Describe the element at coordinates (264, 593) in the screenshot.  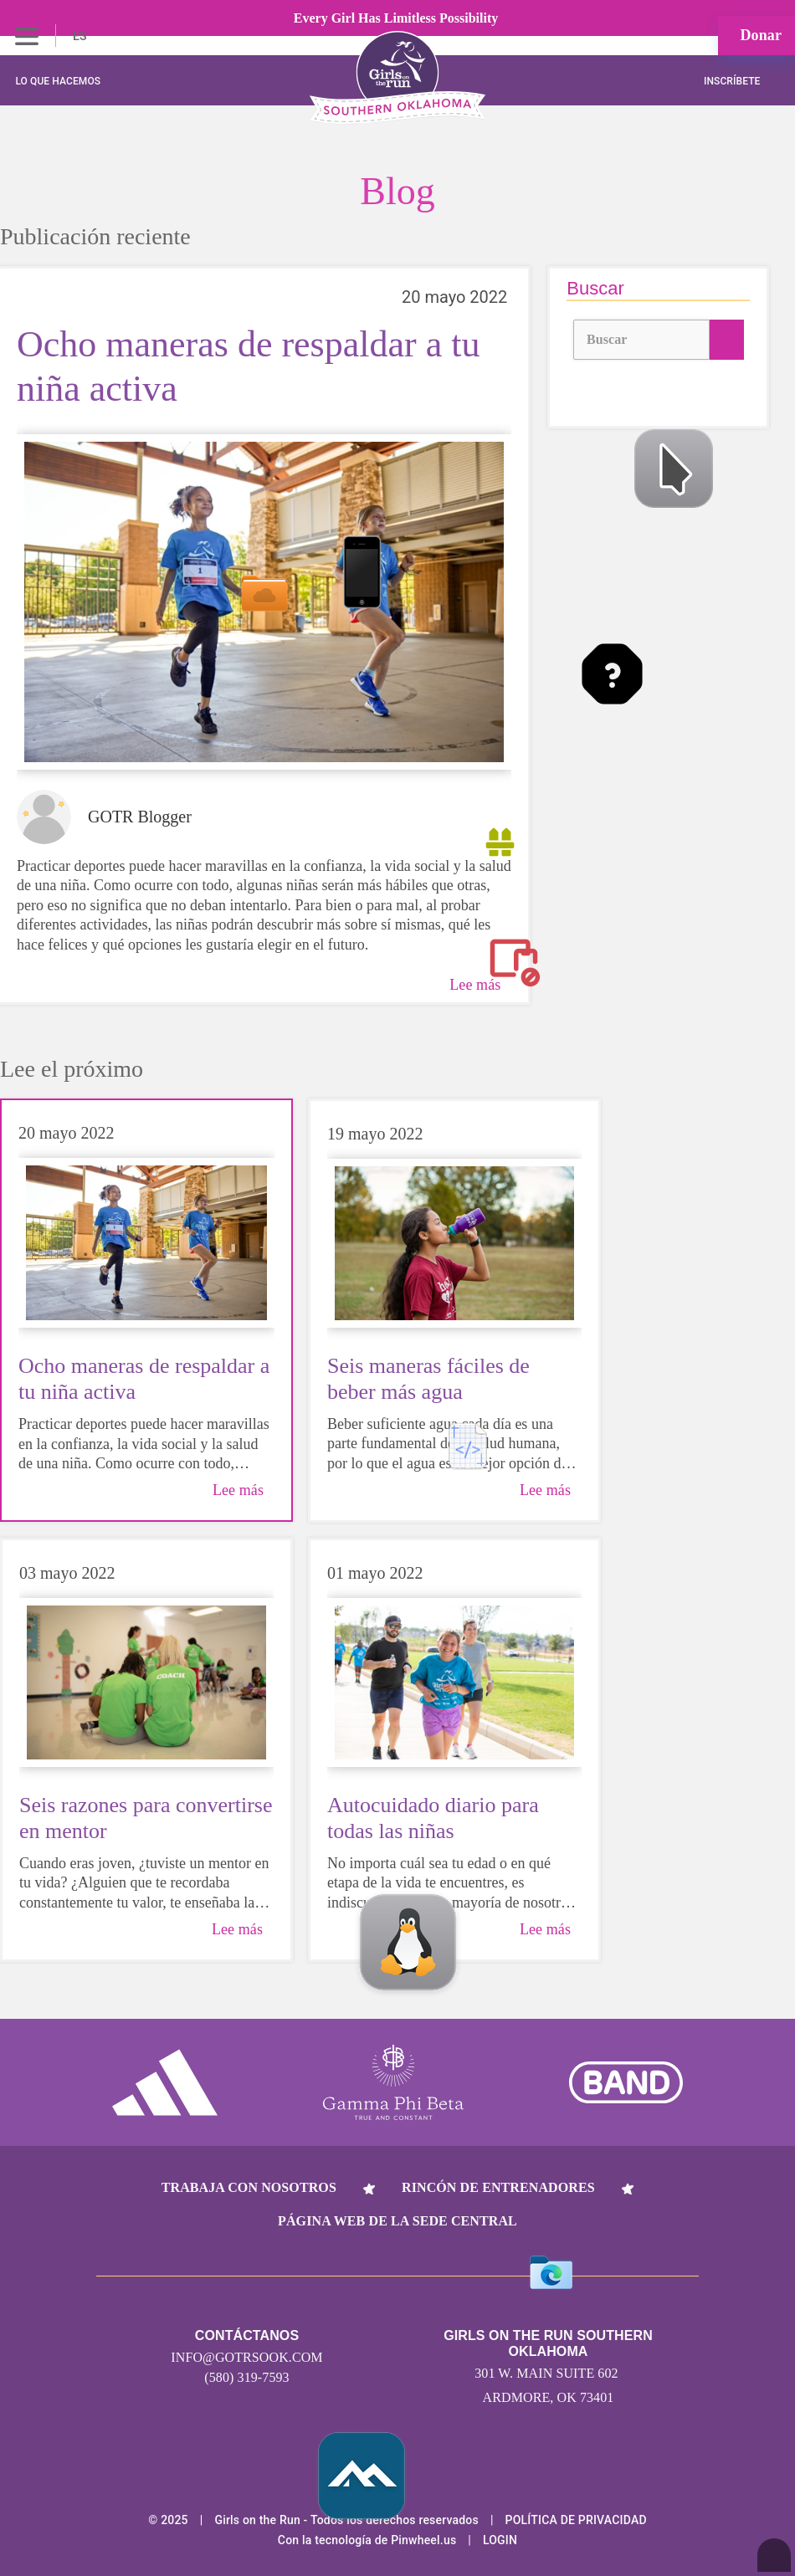
I see `access cloud-synced files and folders` at that location.